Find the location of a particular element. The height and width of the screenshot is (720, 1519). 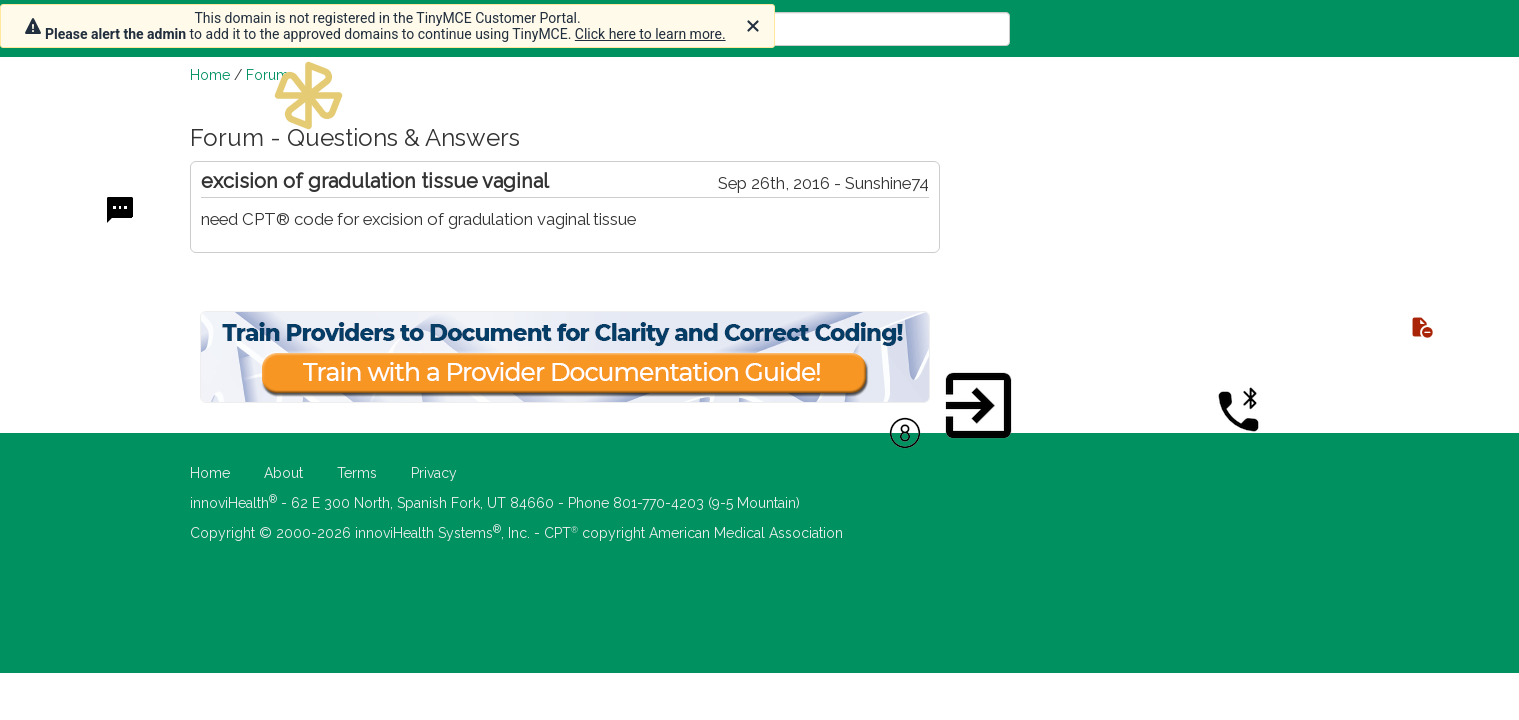

log out of the current session is located at coordinates (978, 405).